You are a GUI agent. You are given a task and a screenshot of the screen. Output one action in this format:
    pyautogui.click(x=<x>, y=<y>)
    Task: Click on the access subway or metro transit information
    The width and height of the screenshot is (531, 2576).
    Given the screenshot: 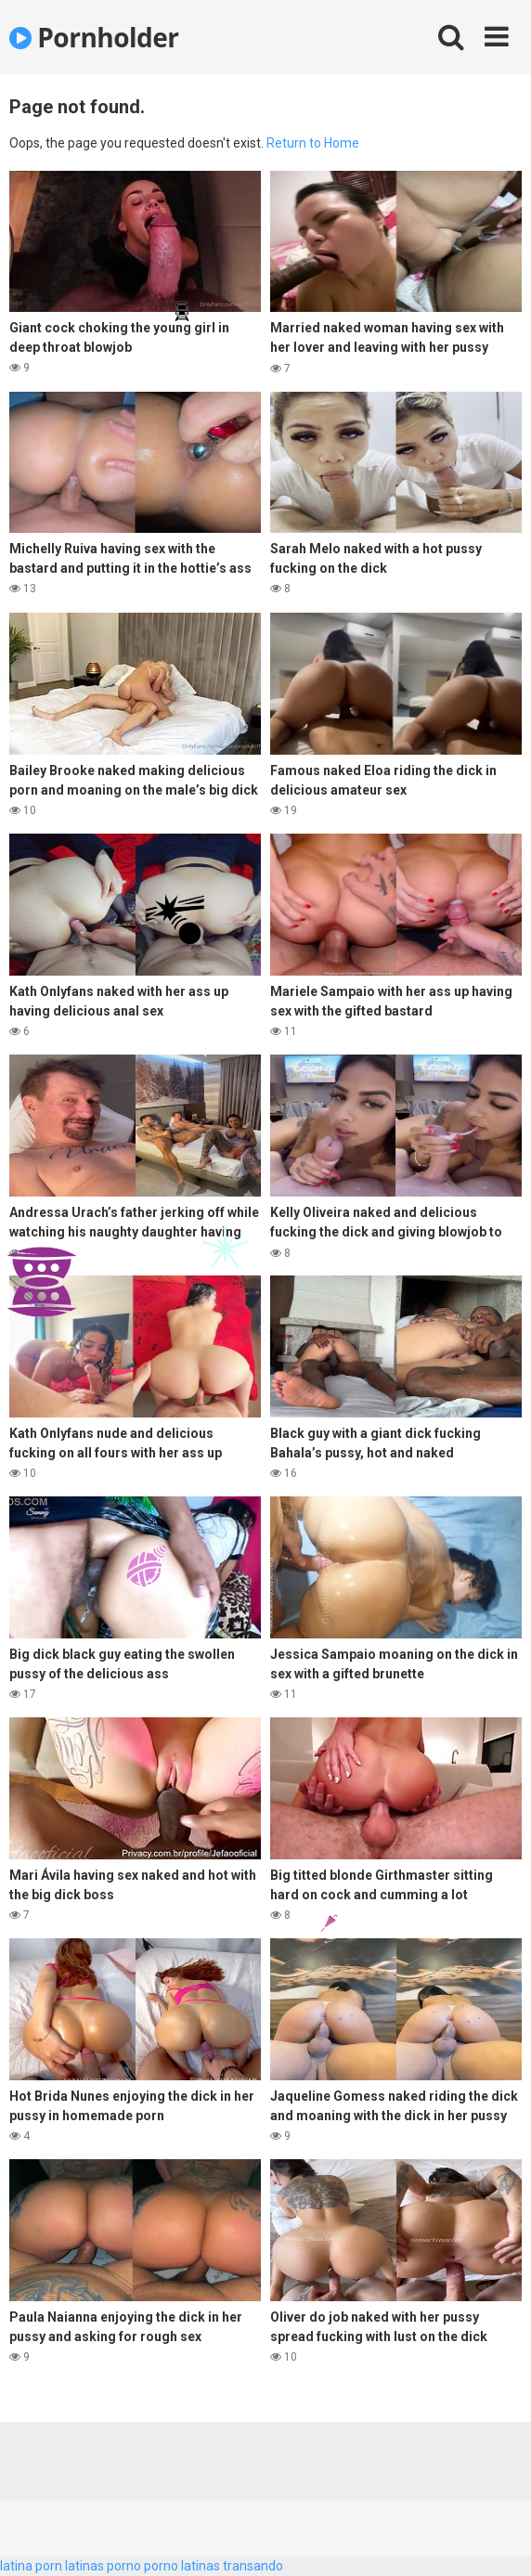 What is the action you would take?
    pyautogui.click(x=182, y=311)
    